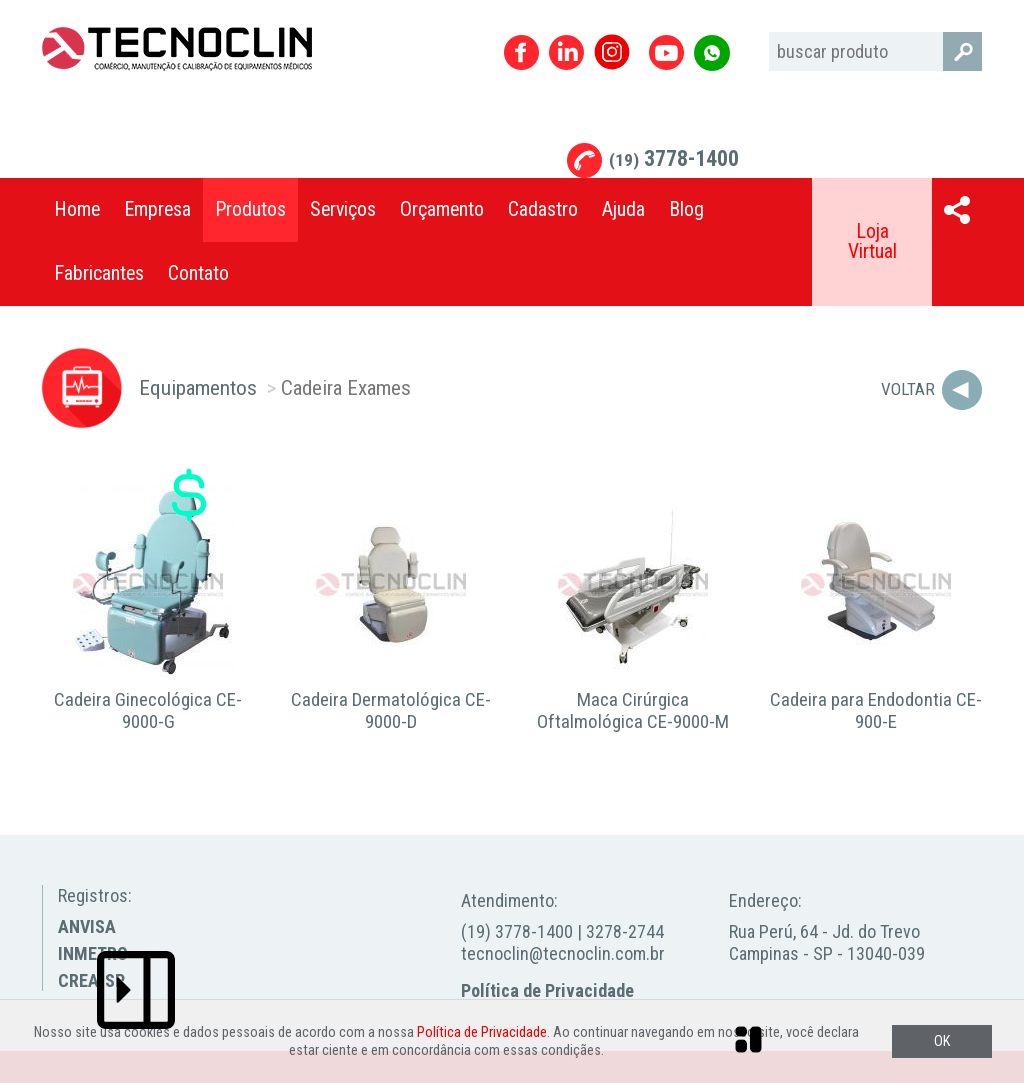 This screenshot has width=1024, height=1083. What do you see at coordinates (748, 1039) in the screenshot?
I see `switch to grid or layout view` at bounding box center [748, 1039].